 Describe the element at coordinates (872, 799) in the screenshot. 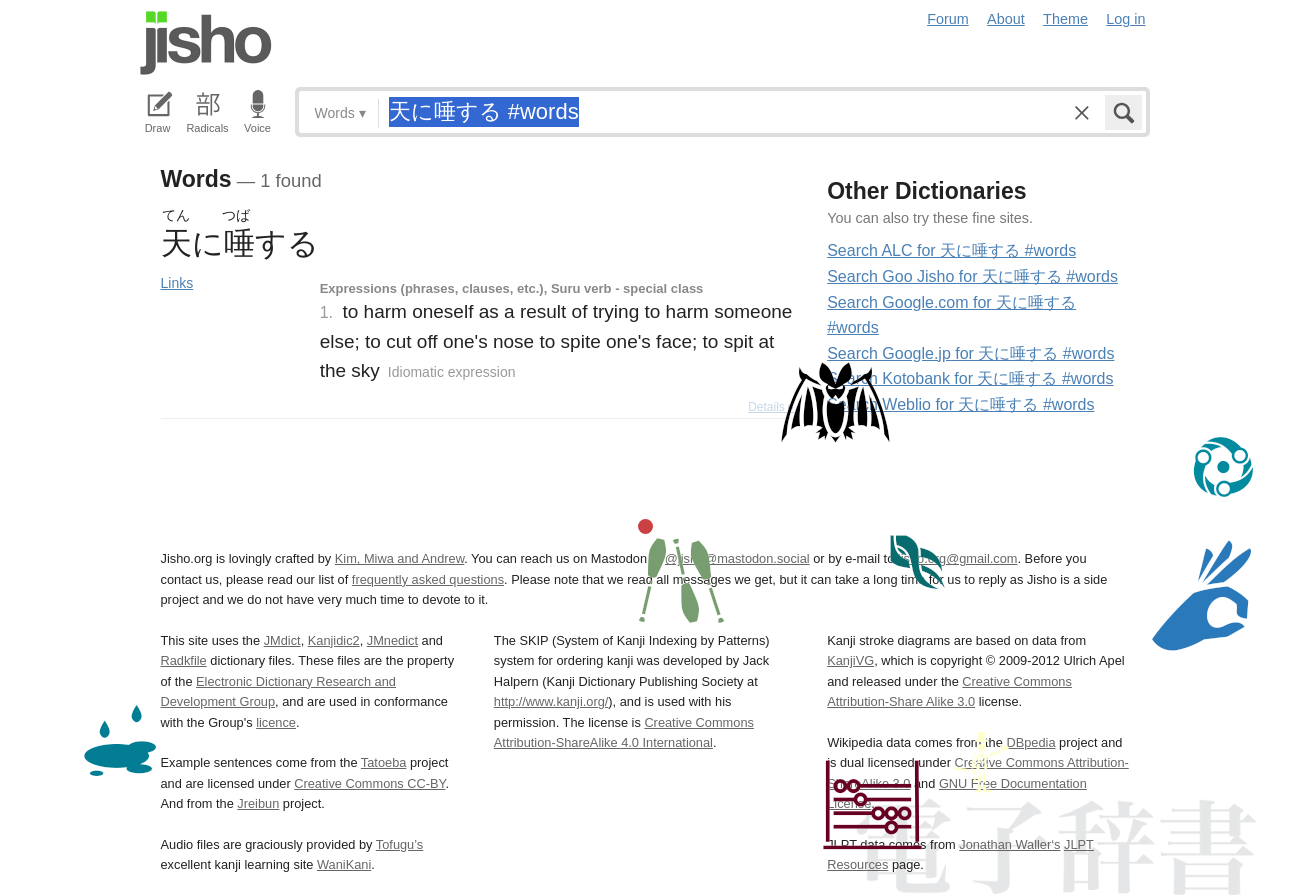

I see `open calculator or counting tool` at that location.